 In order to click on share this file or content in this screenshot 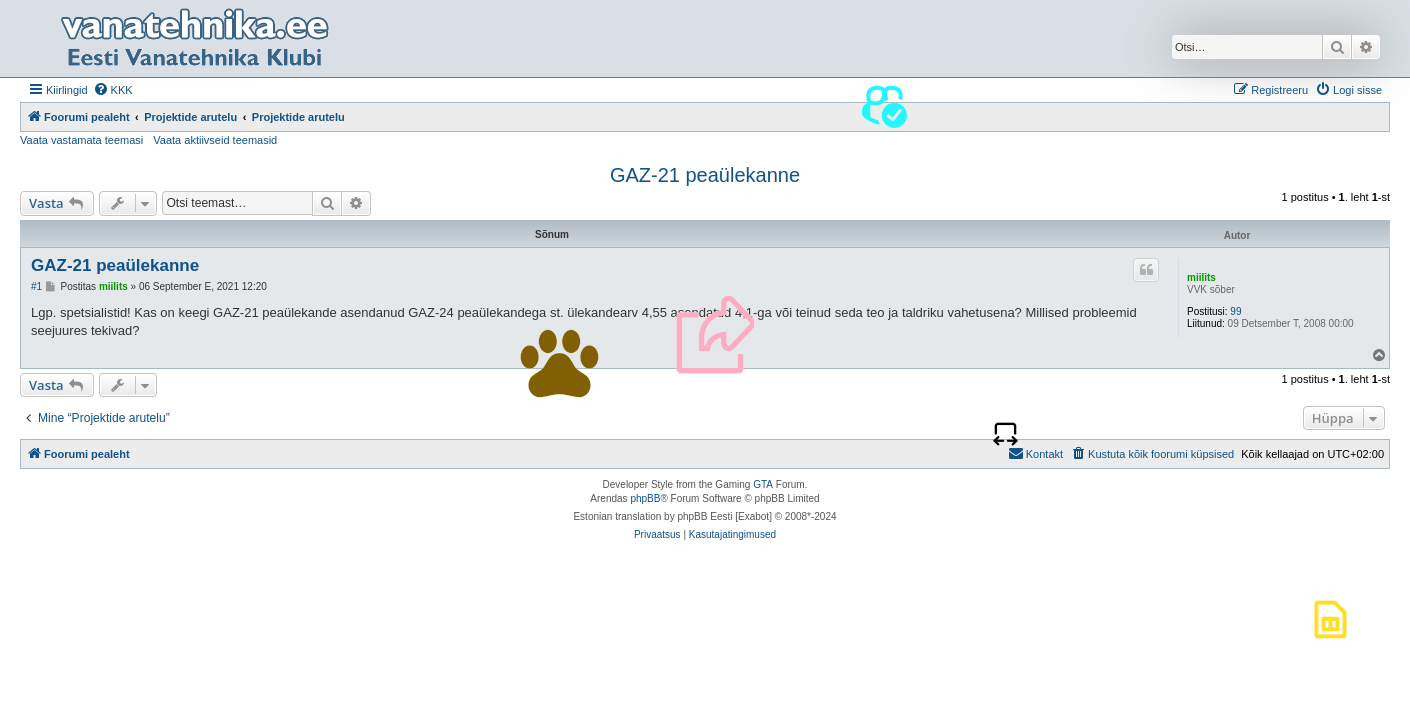, I will do `click(715, 334)`.